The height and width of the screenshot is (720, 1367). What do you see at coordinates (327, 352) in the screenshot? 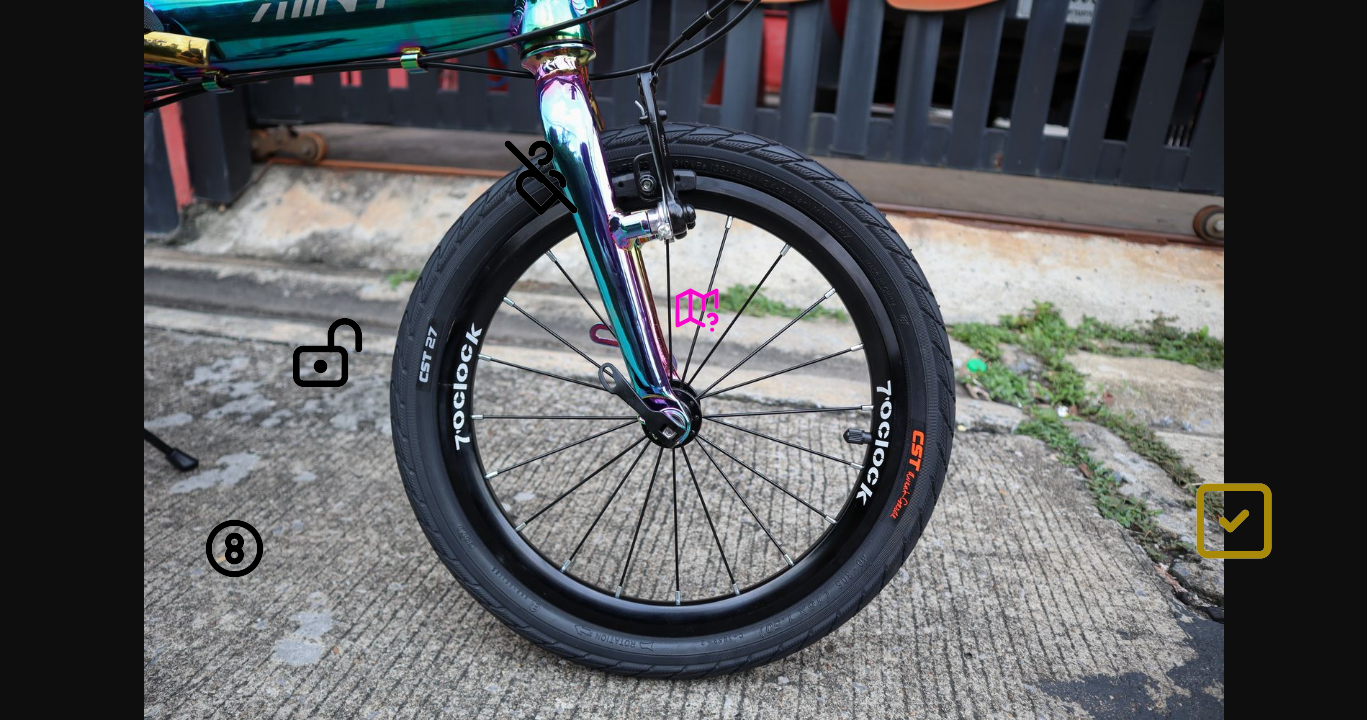
I see `unlocked or unsecured state` at bounding box center [327, 352].